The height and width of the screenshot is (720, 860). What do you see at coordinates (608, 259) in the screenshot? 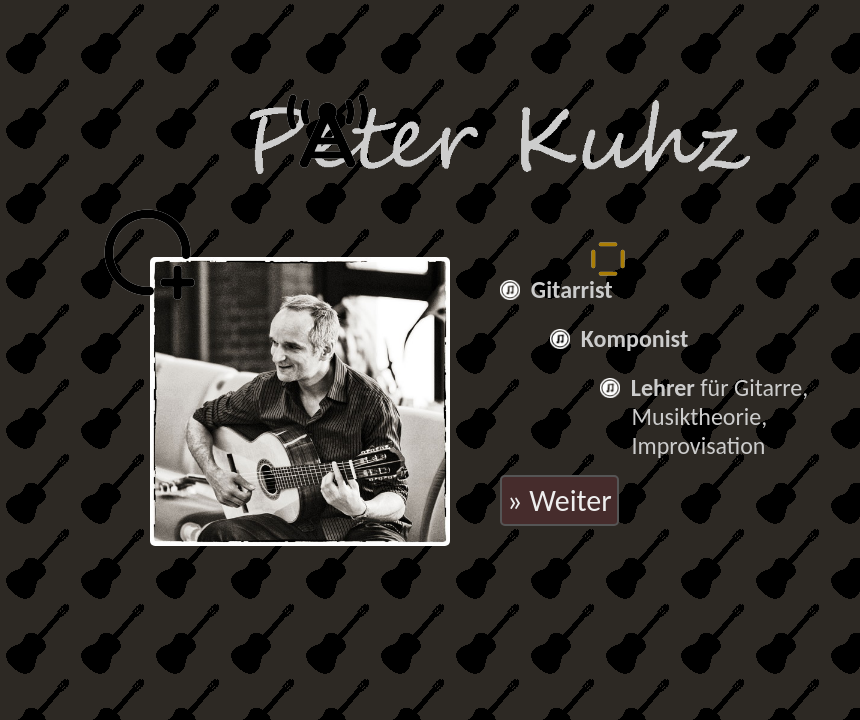
I see `apply borders to left and right sides only` at bounding box center [608, 259].